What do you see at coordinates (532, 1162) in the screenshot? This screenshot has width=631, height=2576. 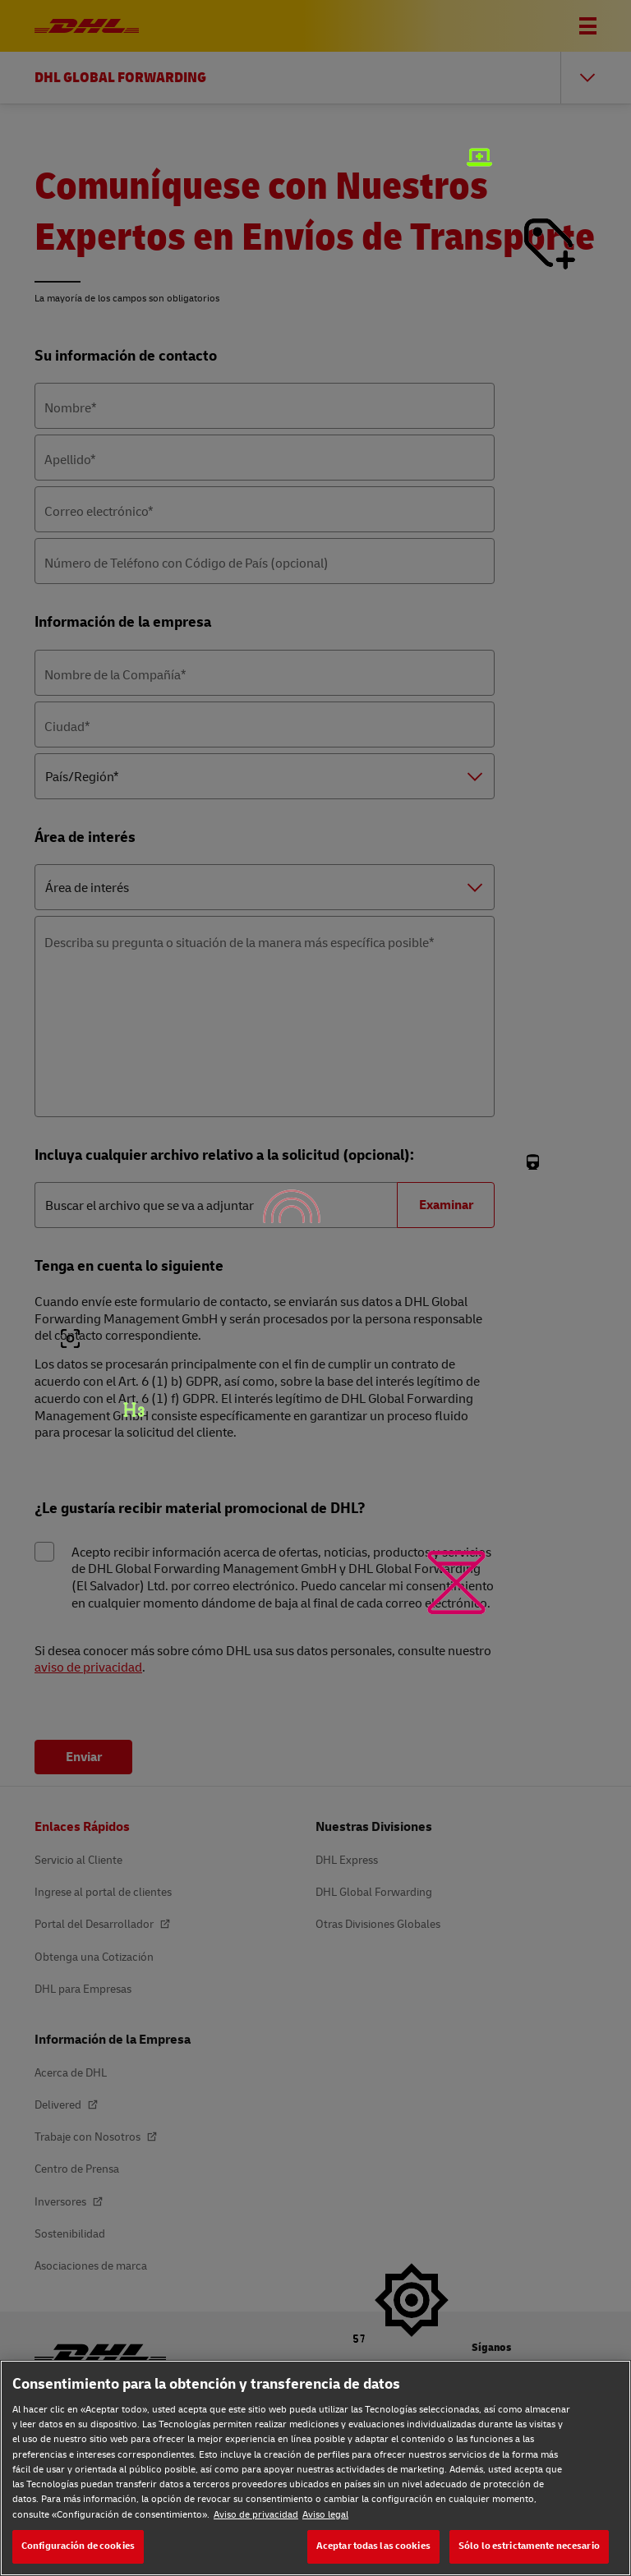 I see `get train or railway directions` at bounding box center [532, 1162].